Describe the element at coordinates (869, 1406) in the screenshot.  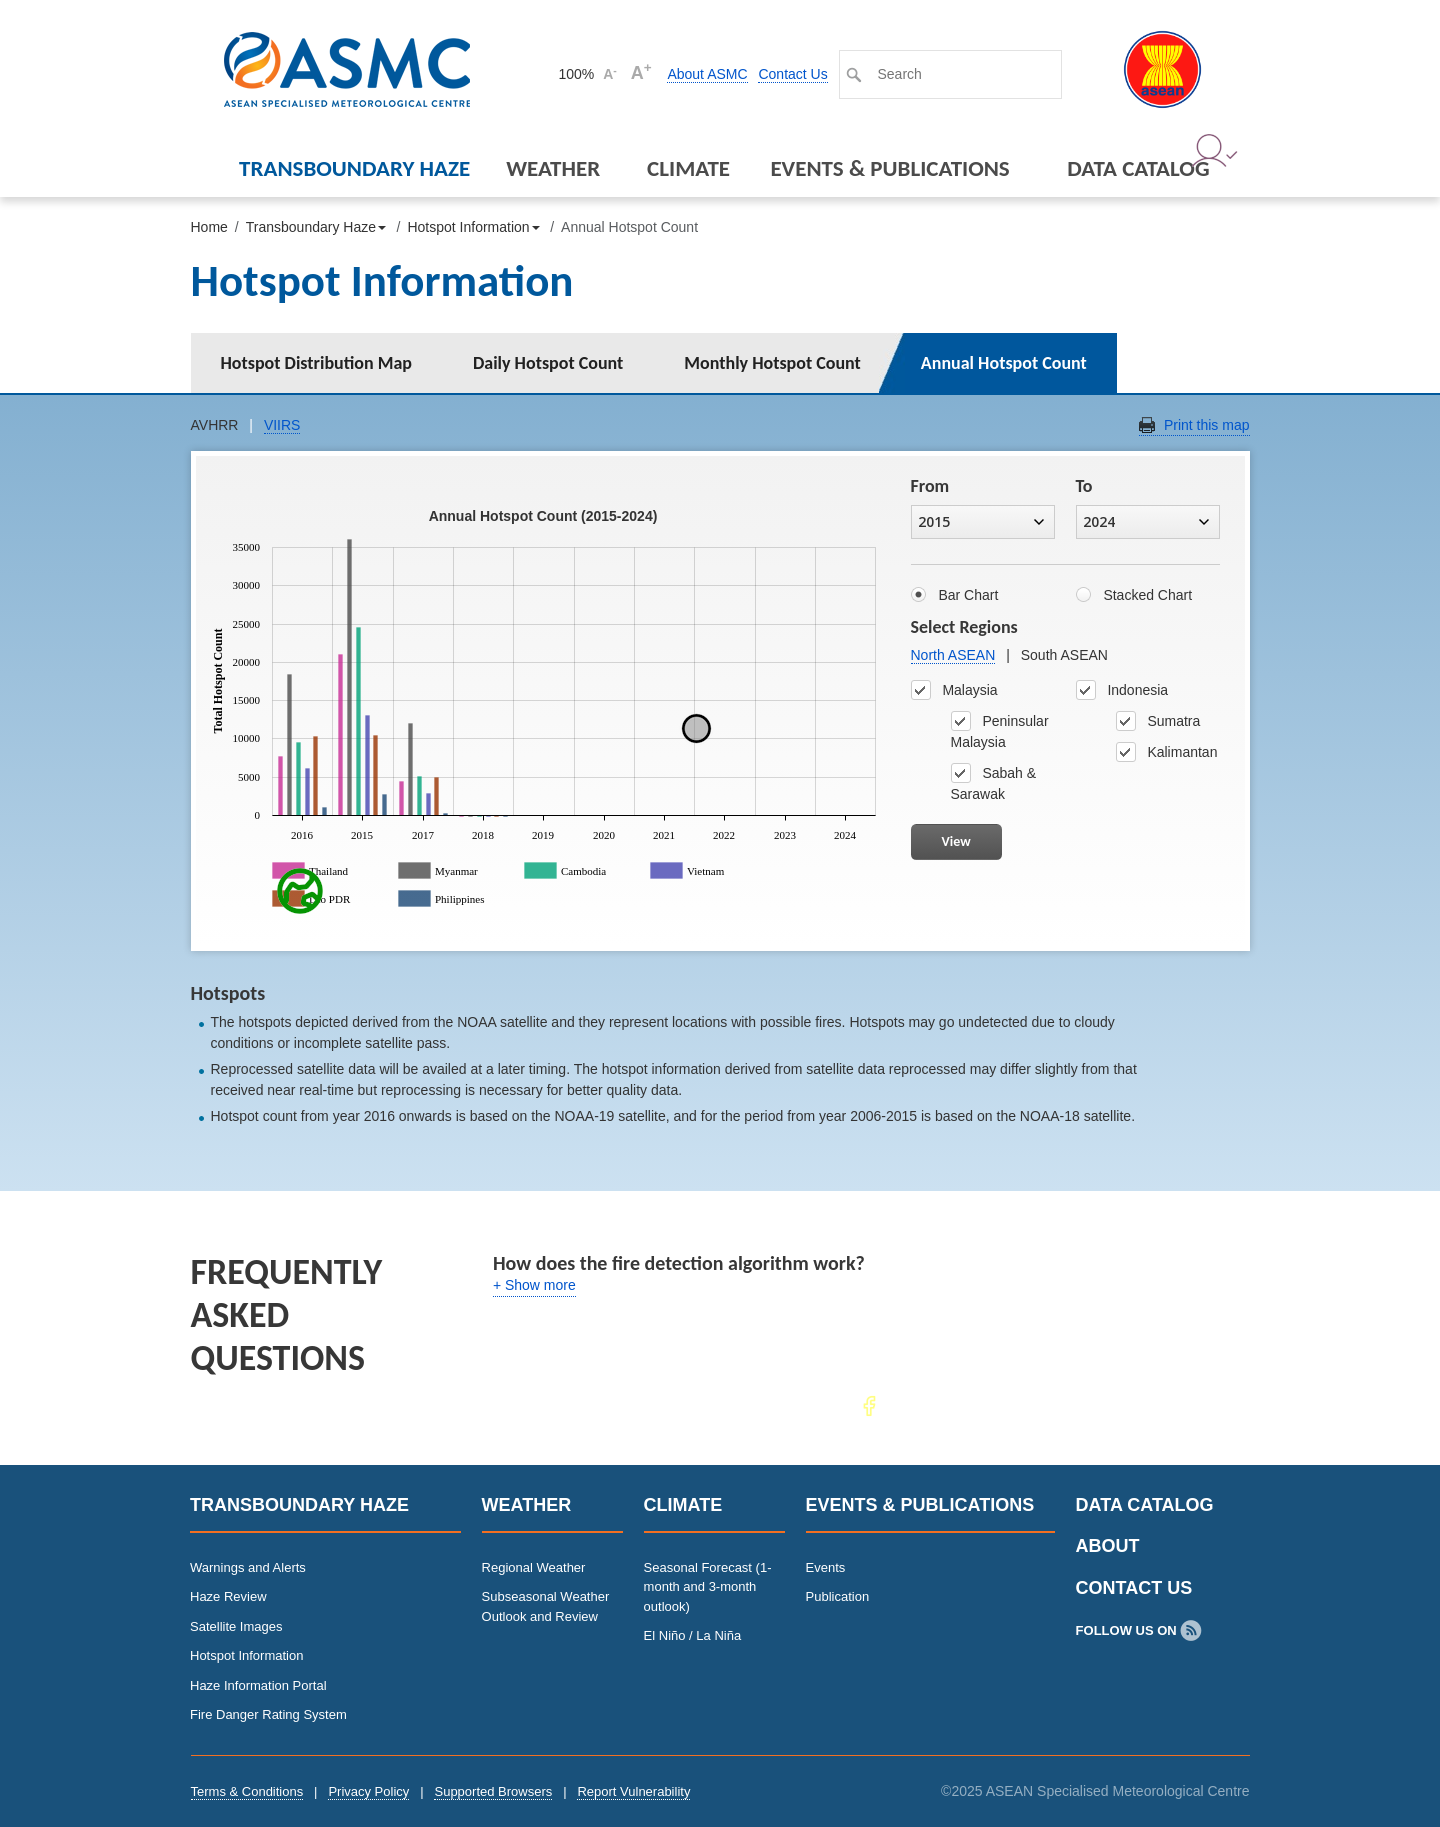
I see `open Facebook app` at that location.